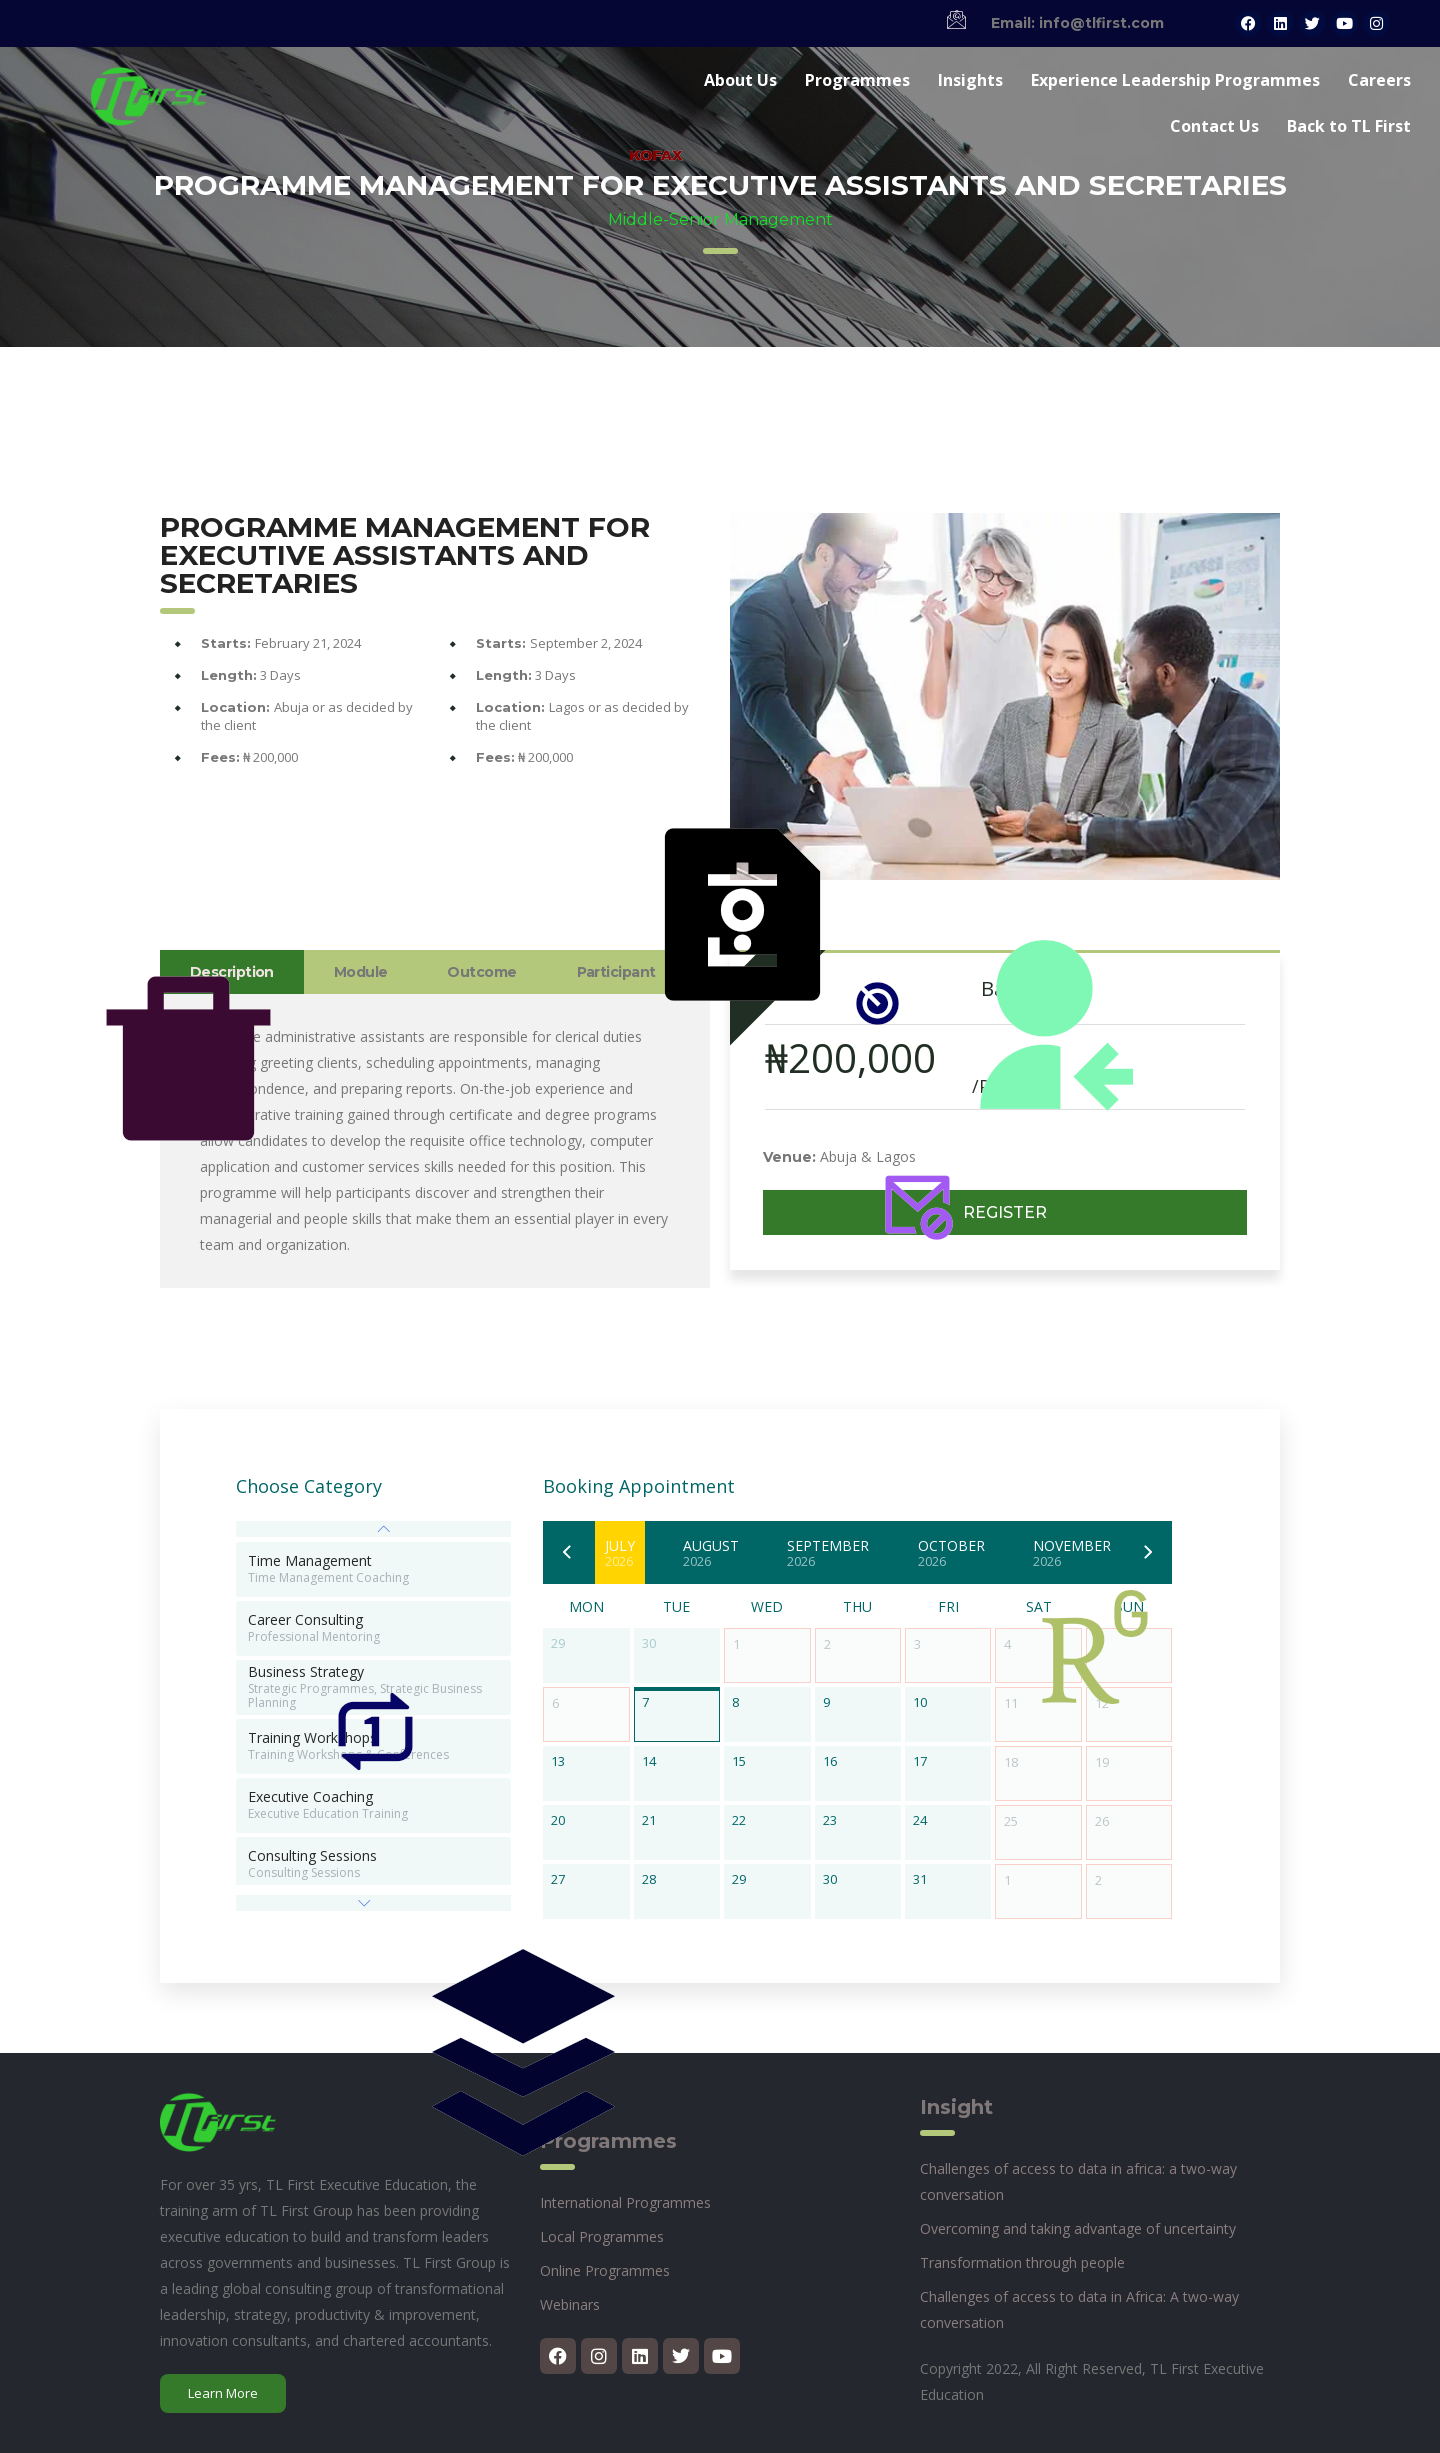 This screenshot has width=1440, height=2453. Describe the element at coordinates (375, 1731) in the screenshot. I see `repeat the current track` at that location.